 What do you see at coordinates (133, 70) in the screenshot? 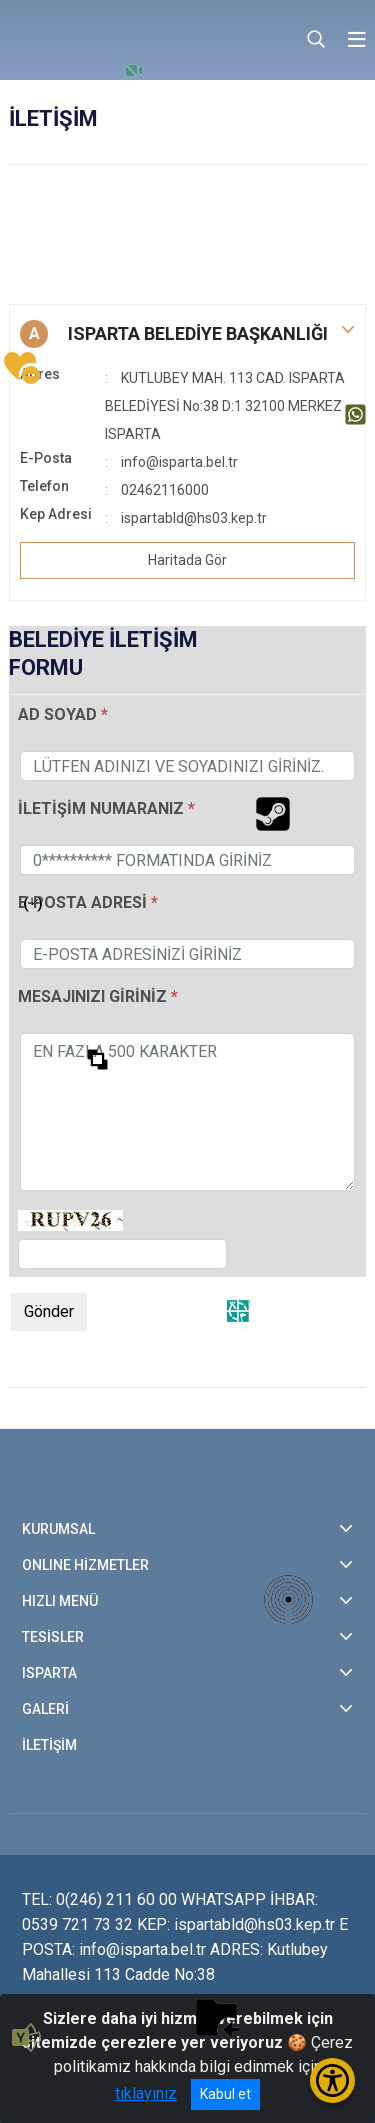
I see `turn off camera or disable video` at bounding box center [133, 70].